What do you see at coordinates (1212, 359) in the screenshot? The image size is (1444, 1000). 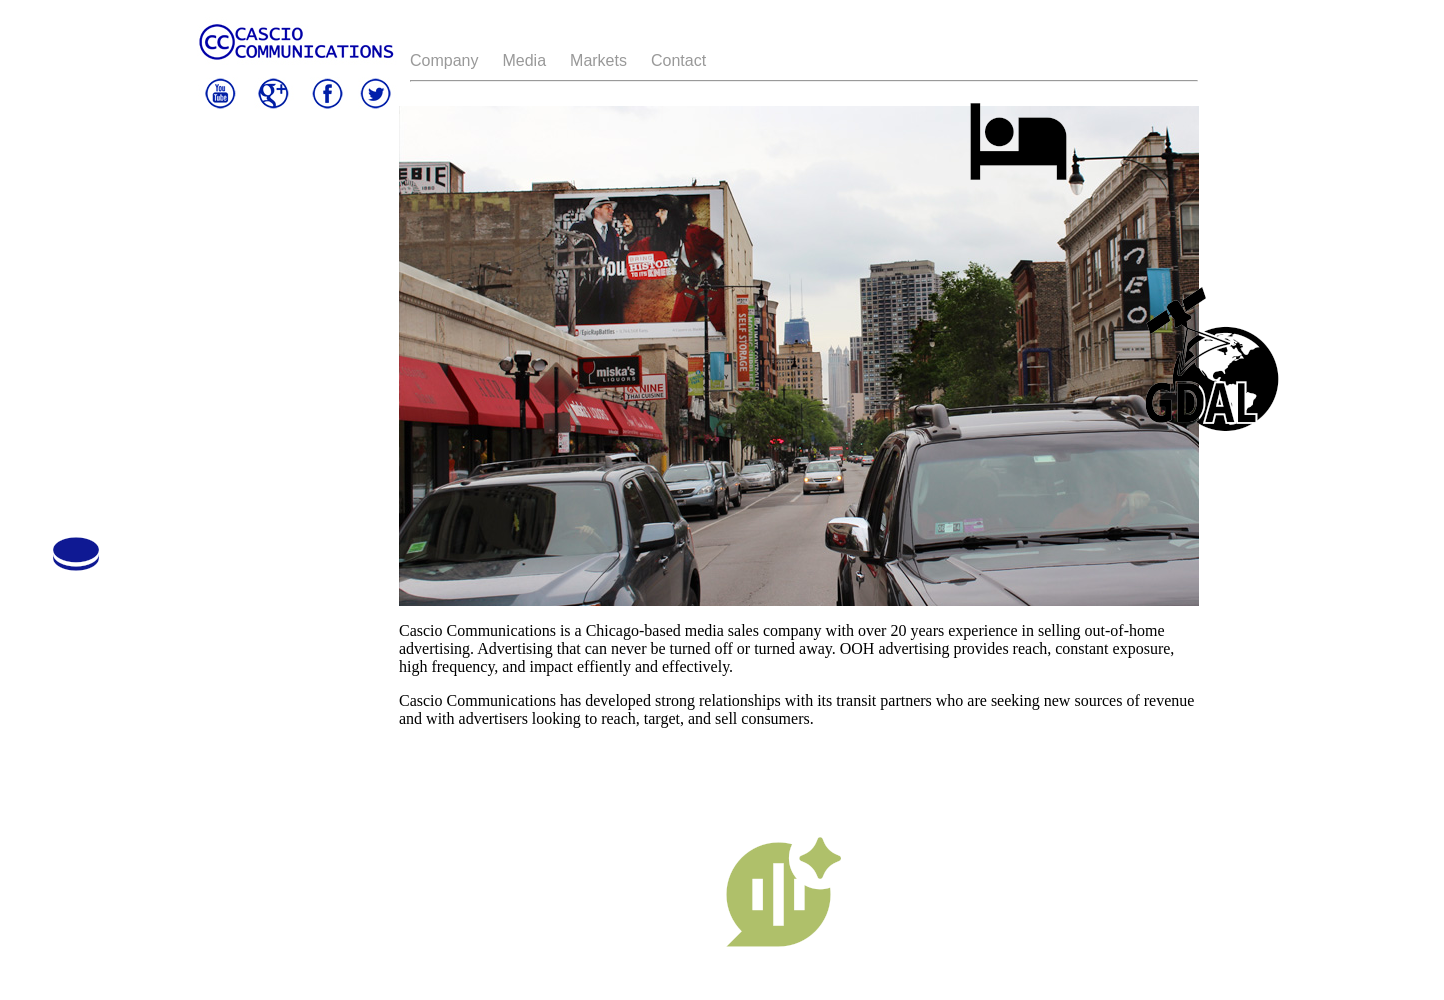 I see `GDAL geospatial library logo` at bounding box center [1212, 359].